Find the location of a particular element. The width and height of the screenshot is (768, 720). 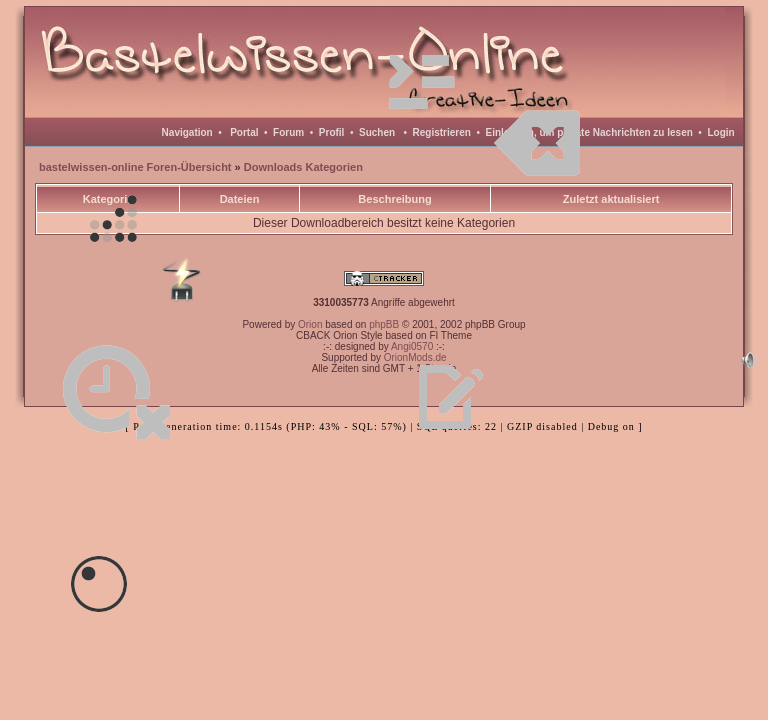

volume is set to high is located at coordinates (749, 360).